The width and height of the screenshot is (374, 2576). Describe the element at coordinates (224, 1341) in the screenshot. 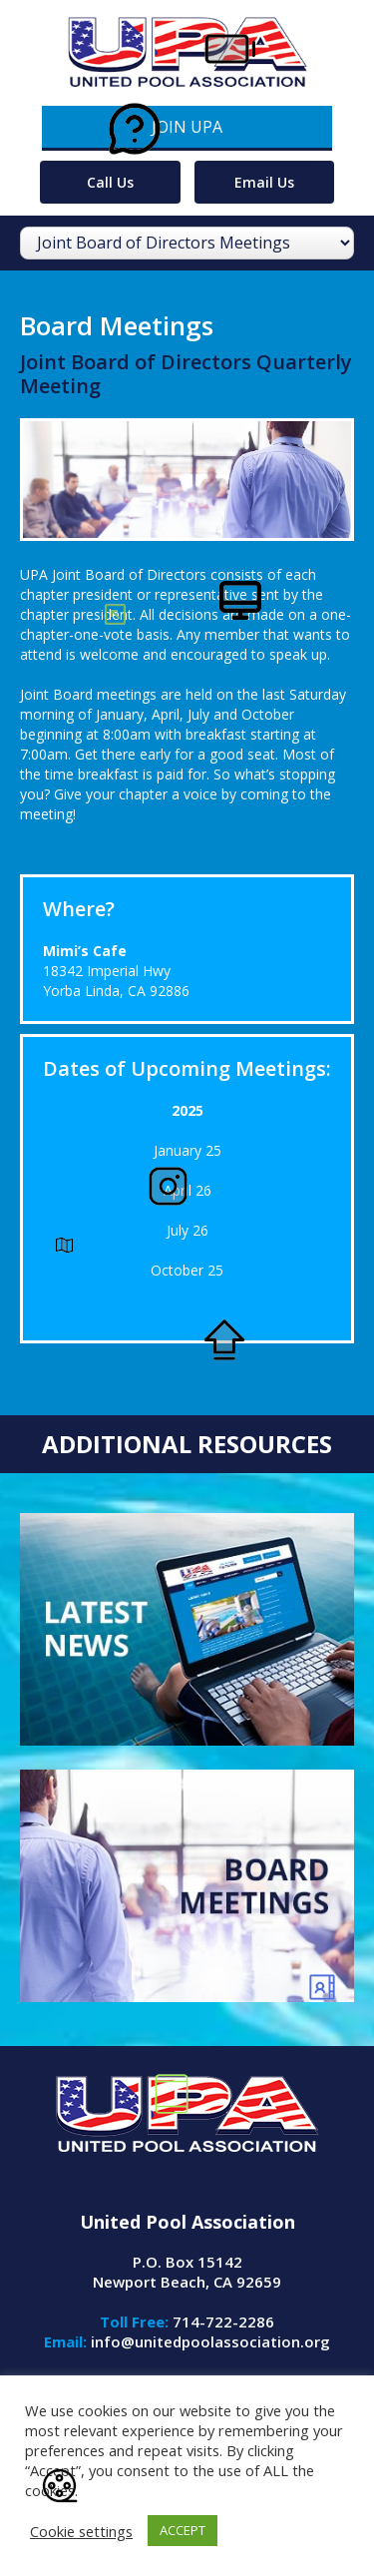

I see `upload a file or document` at that location.